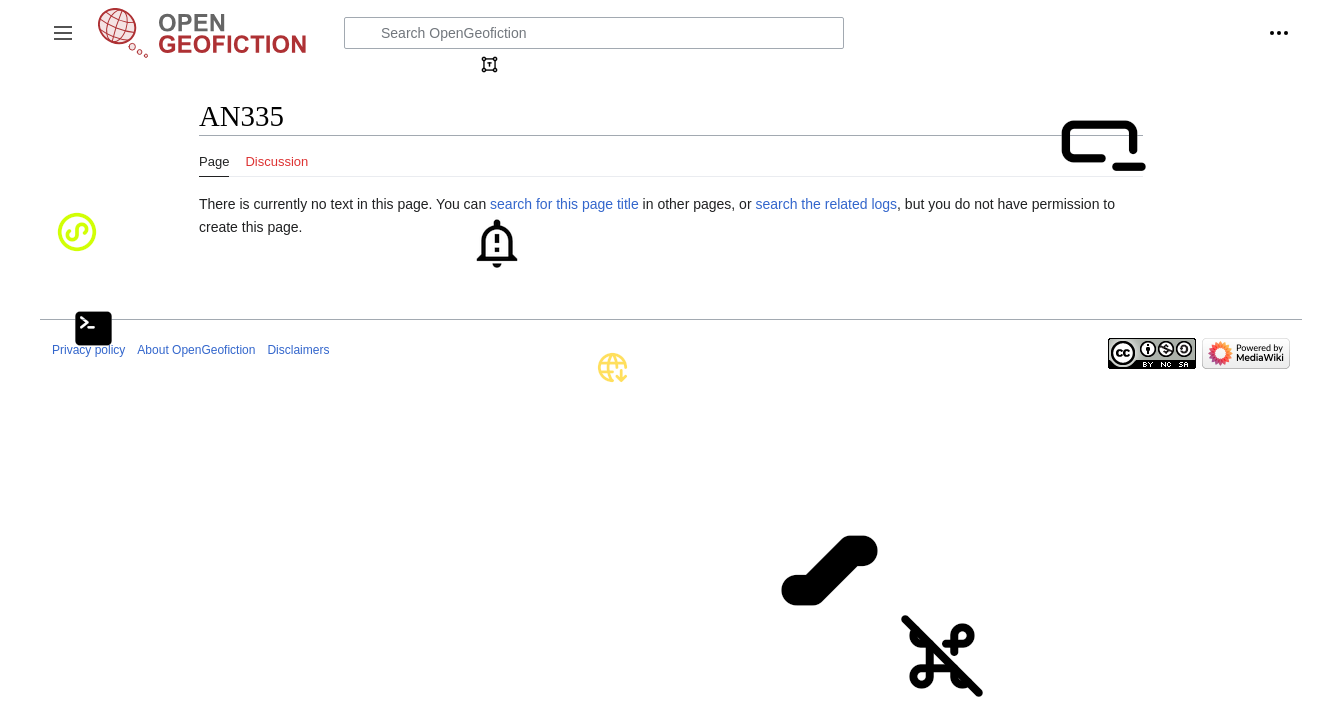 Image resolution: width=1342 pixels, height=720 pixels. What do you see at coordinates (829, 570) in the screenshot?
I see `indicates escalator access nearby` at bounding box center [829, 570].